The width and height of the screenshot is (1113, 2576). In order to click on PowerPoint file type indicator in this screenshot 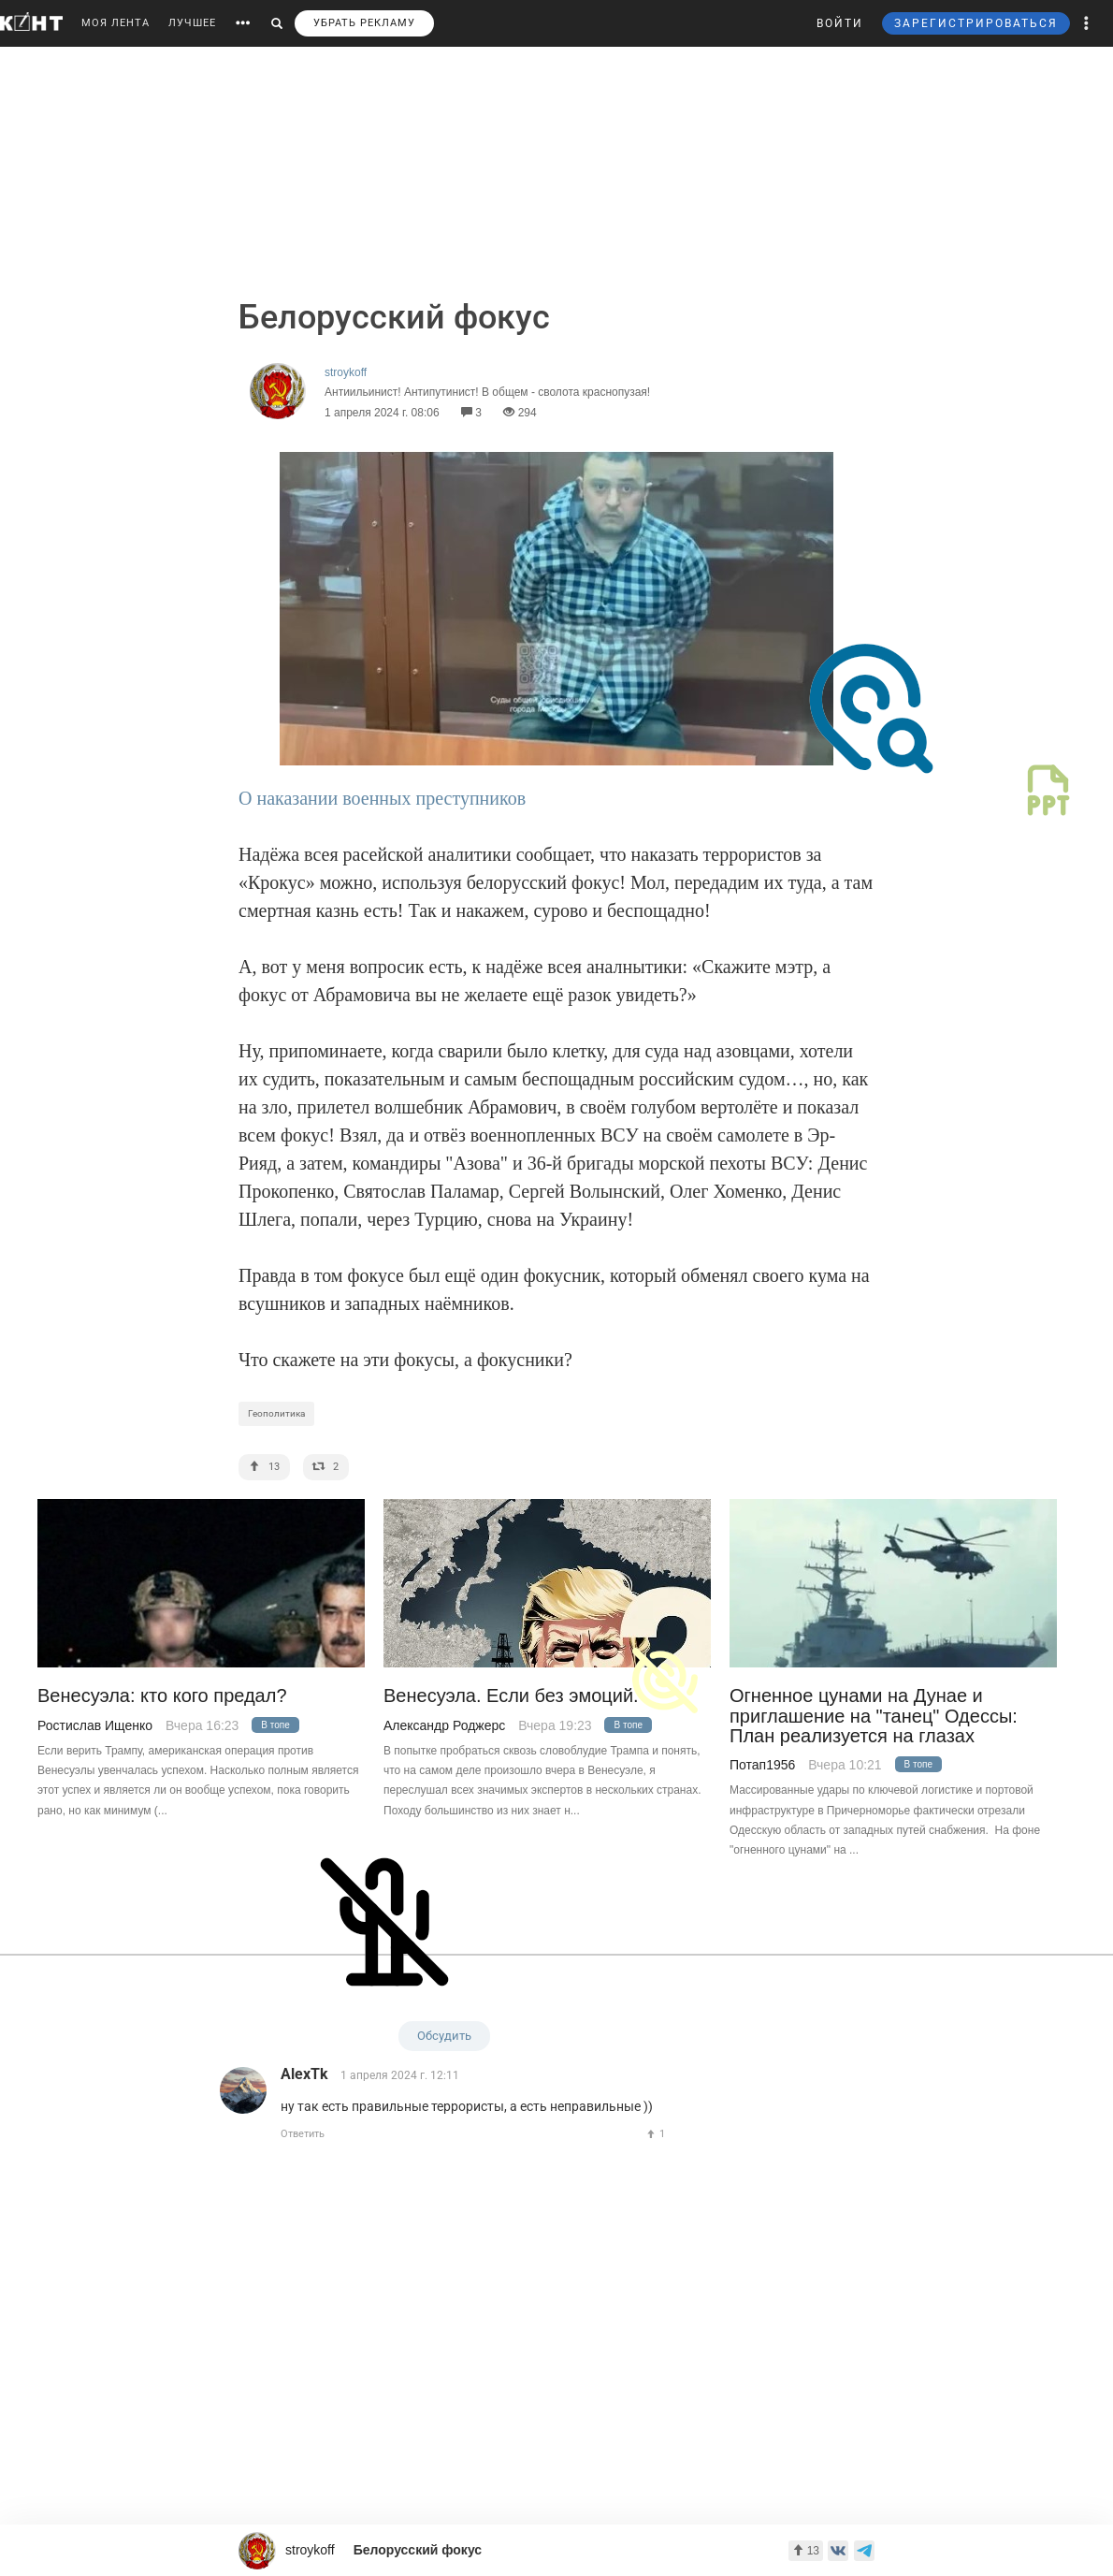, I will do `click(1048, 790)`.